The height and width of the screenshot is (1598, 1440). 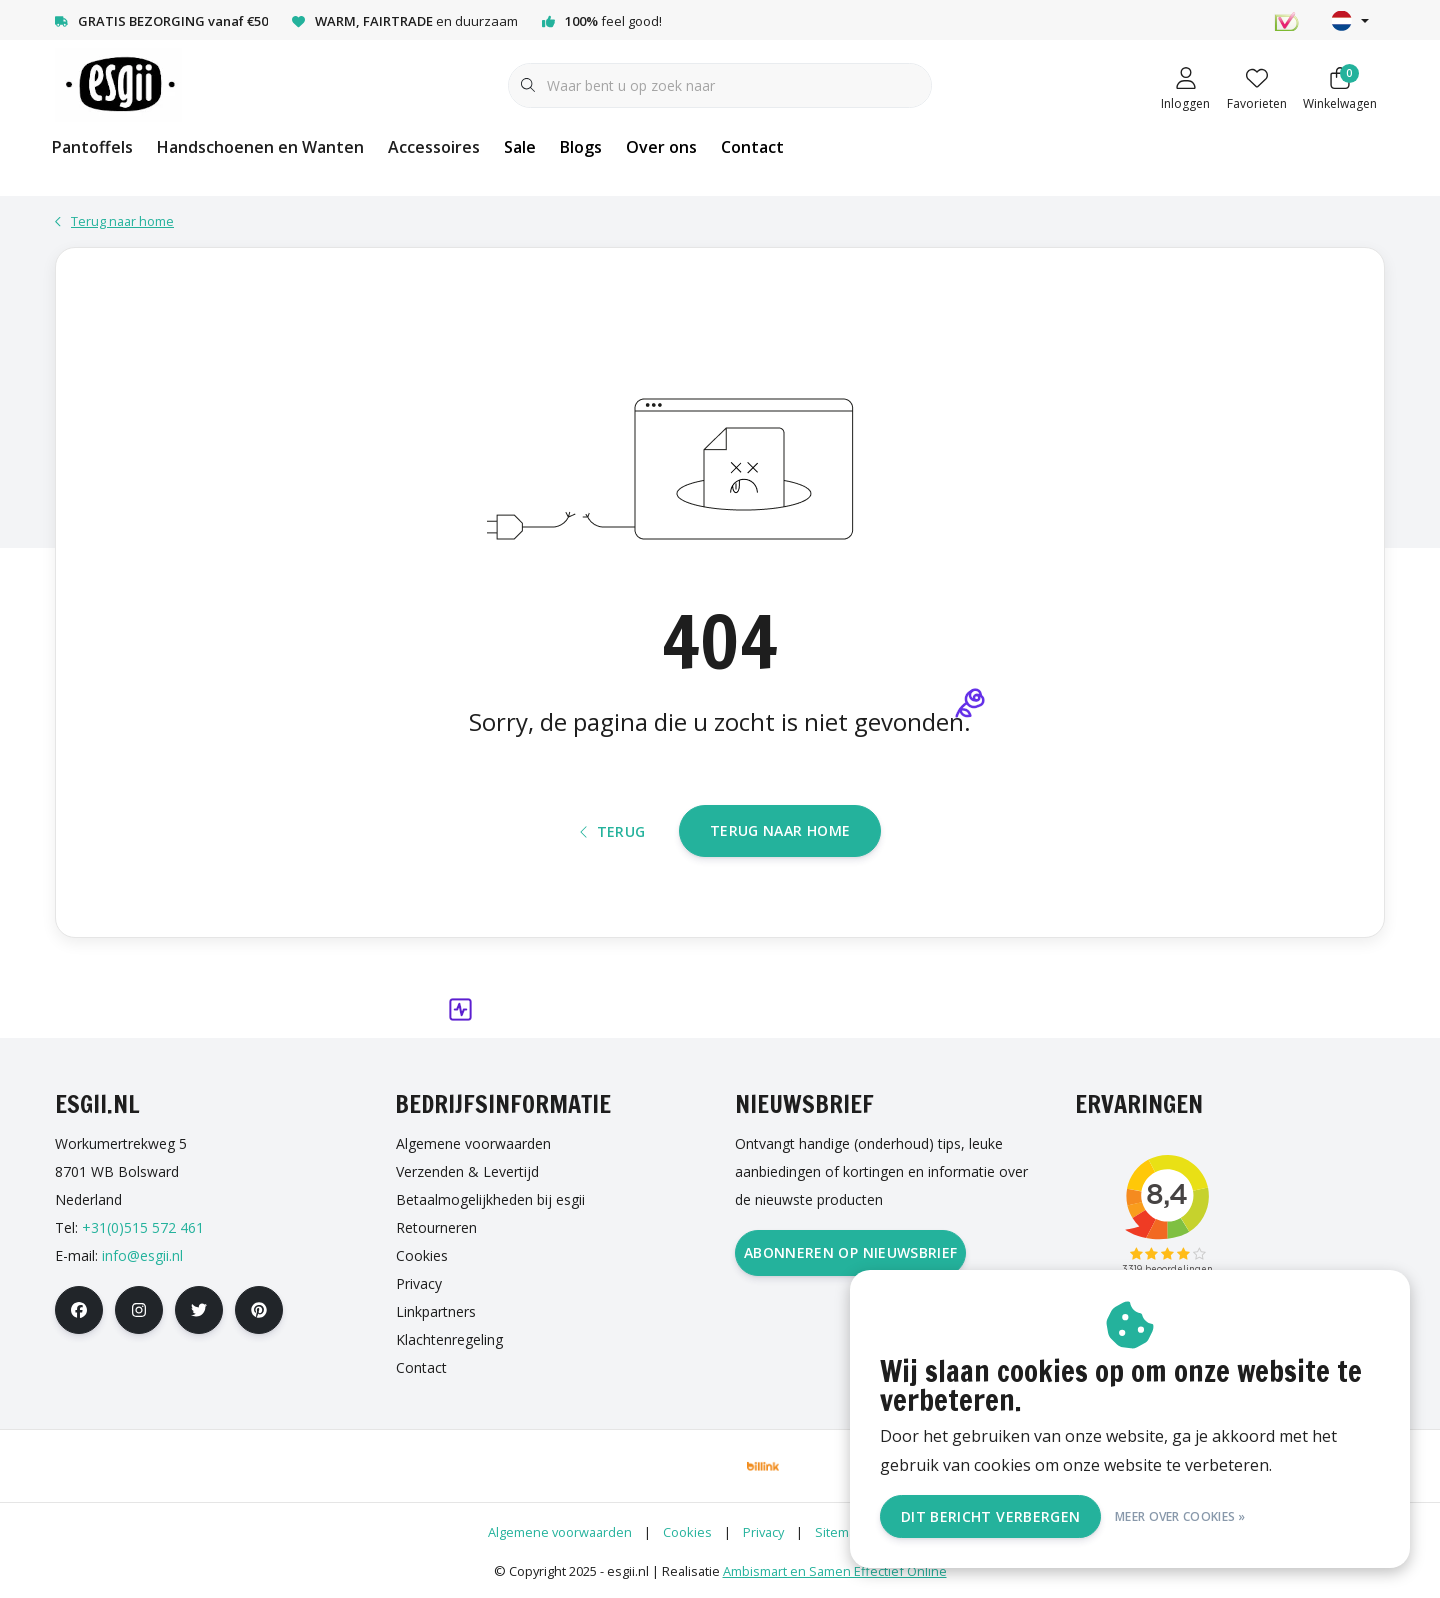 I want to click on send a flower or romantic gesture, so click(x=970, y=703).